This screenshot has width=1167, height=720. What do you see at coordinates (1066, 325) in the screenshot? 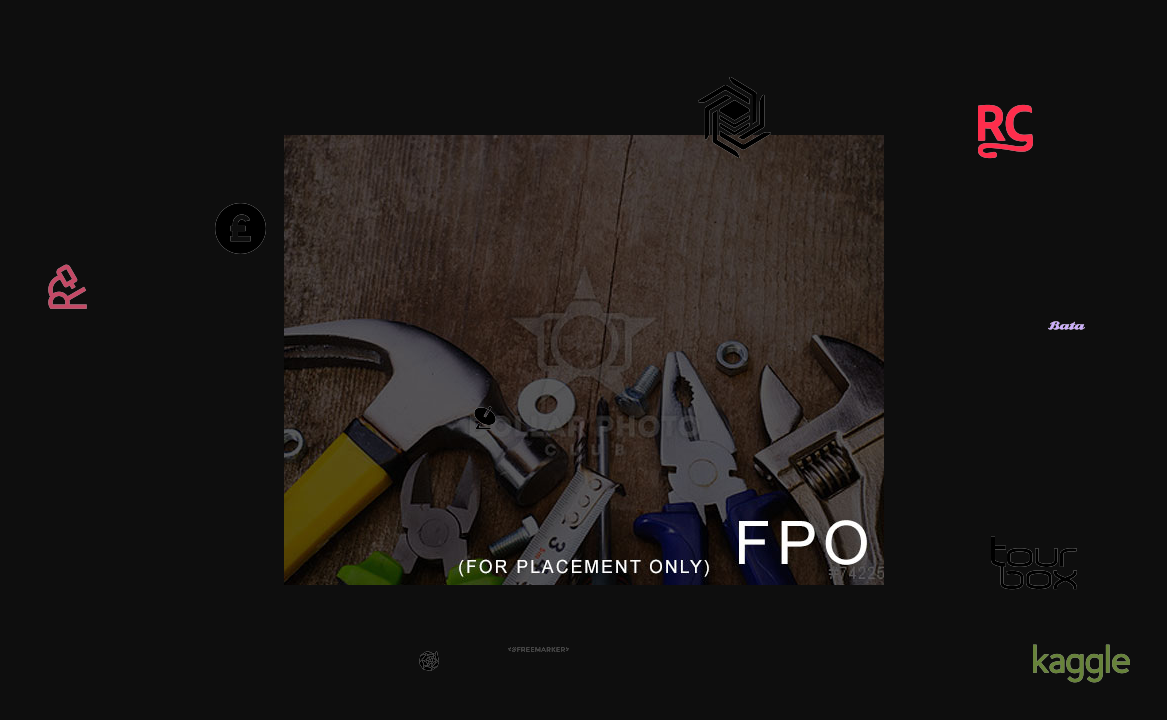
I see `visit the Bata footwear website` at bounding box center [1066, 325].